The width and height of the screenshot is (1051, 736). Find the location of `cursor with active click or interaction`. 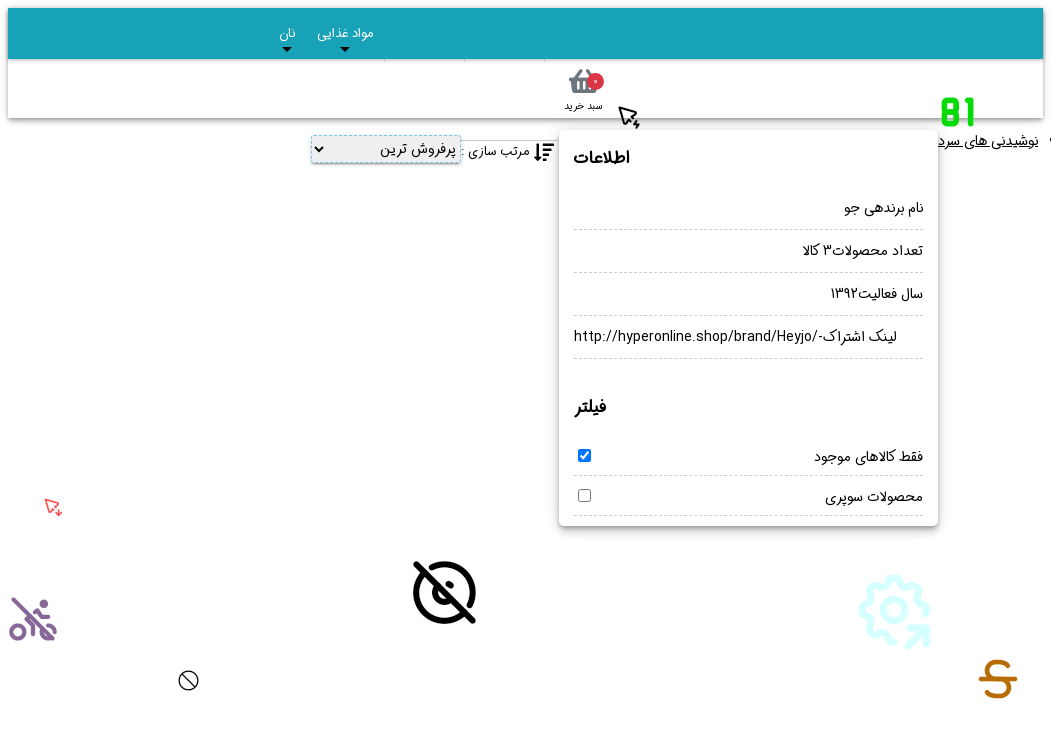

cursor with active click or interaction is located at coordinates (628, 116).